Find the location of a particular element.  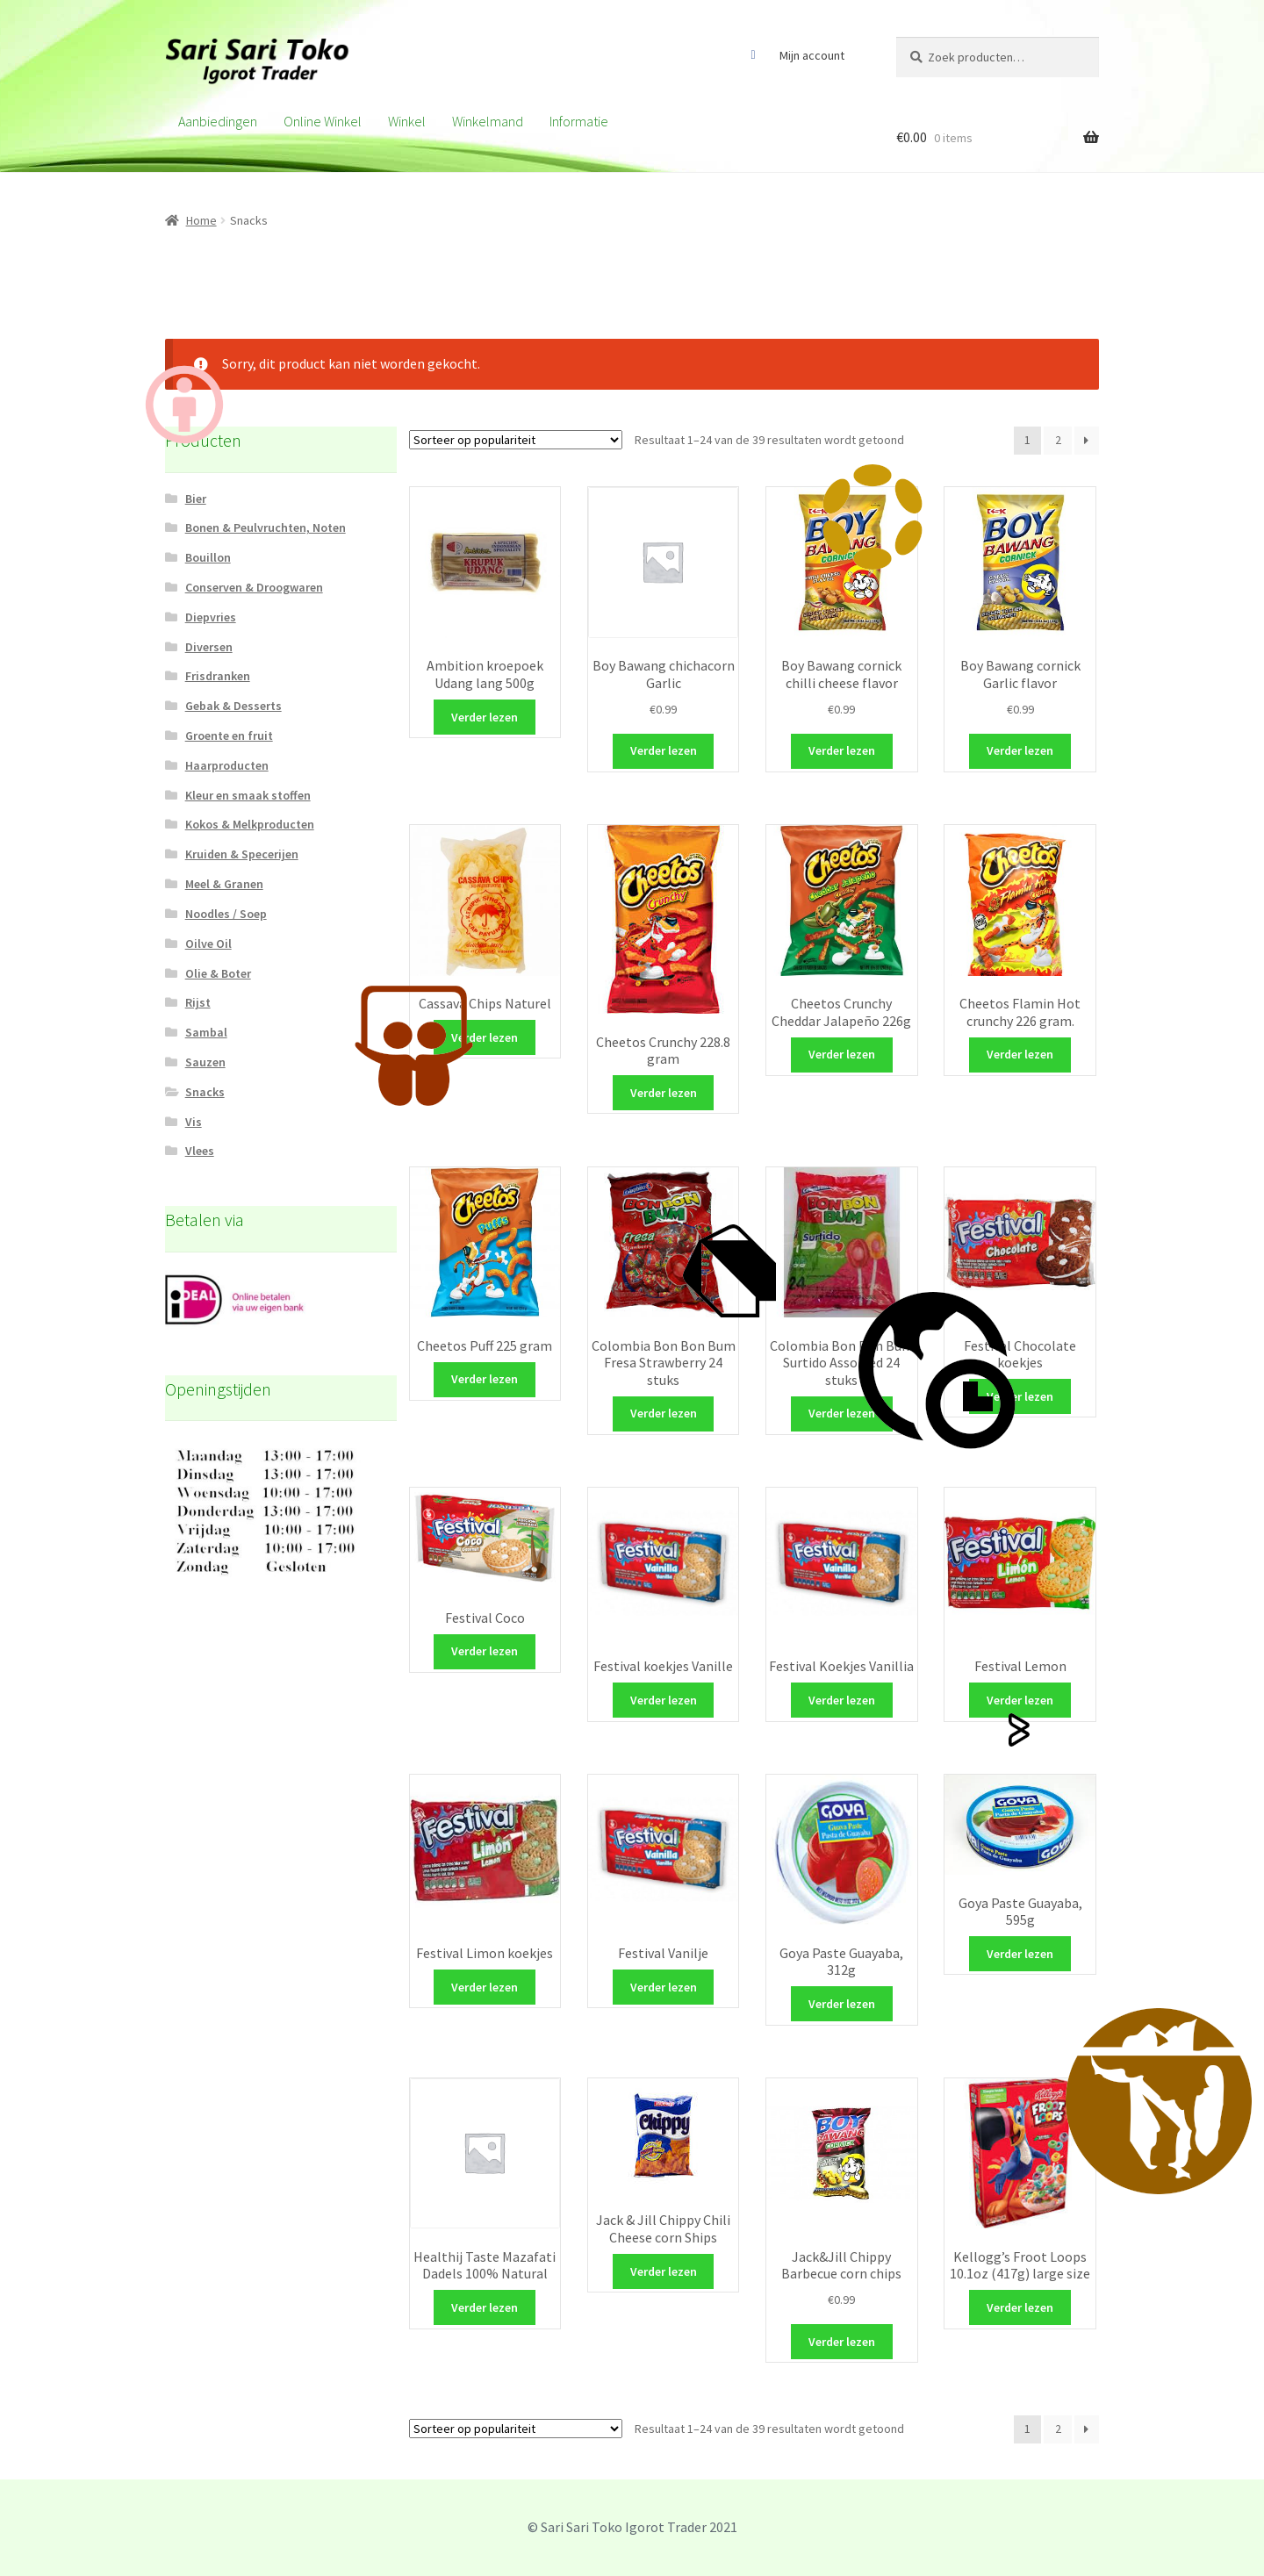

open slideshare is located at coordinates (413, 1045).